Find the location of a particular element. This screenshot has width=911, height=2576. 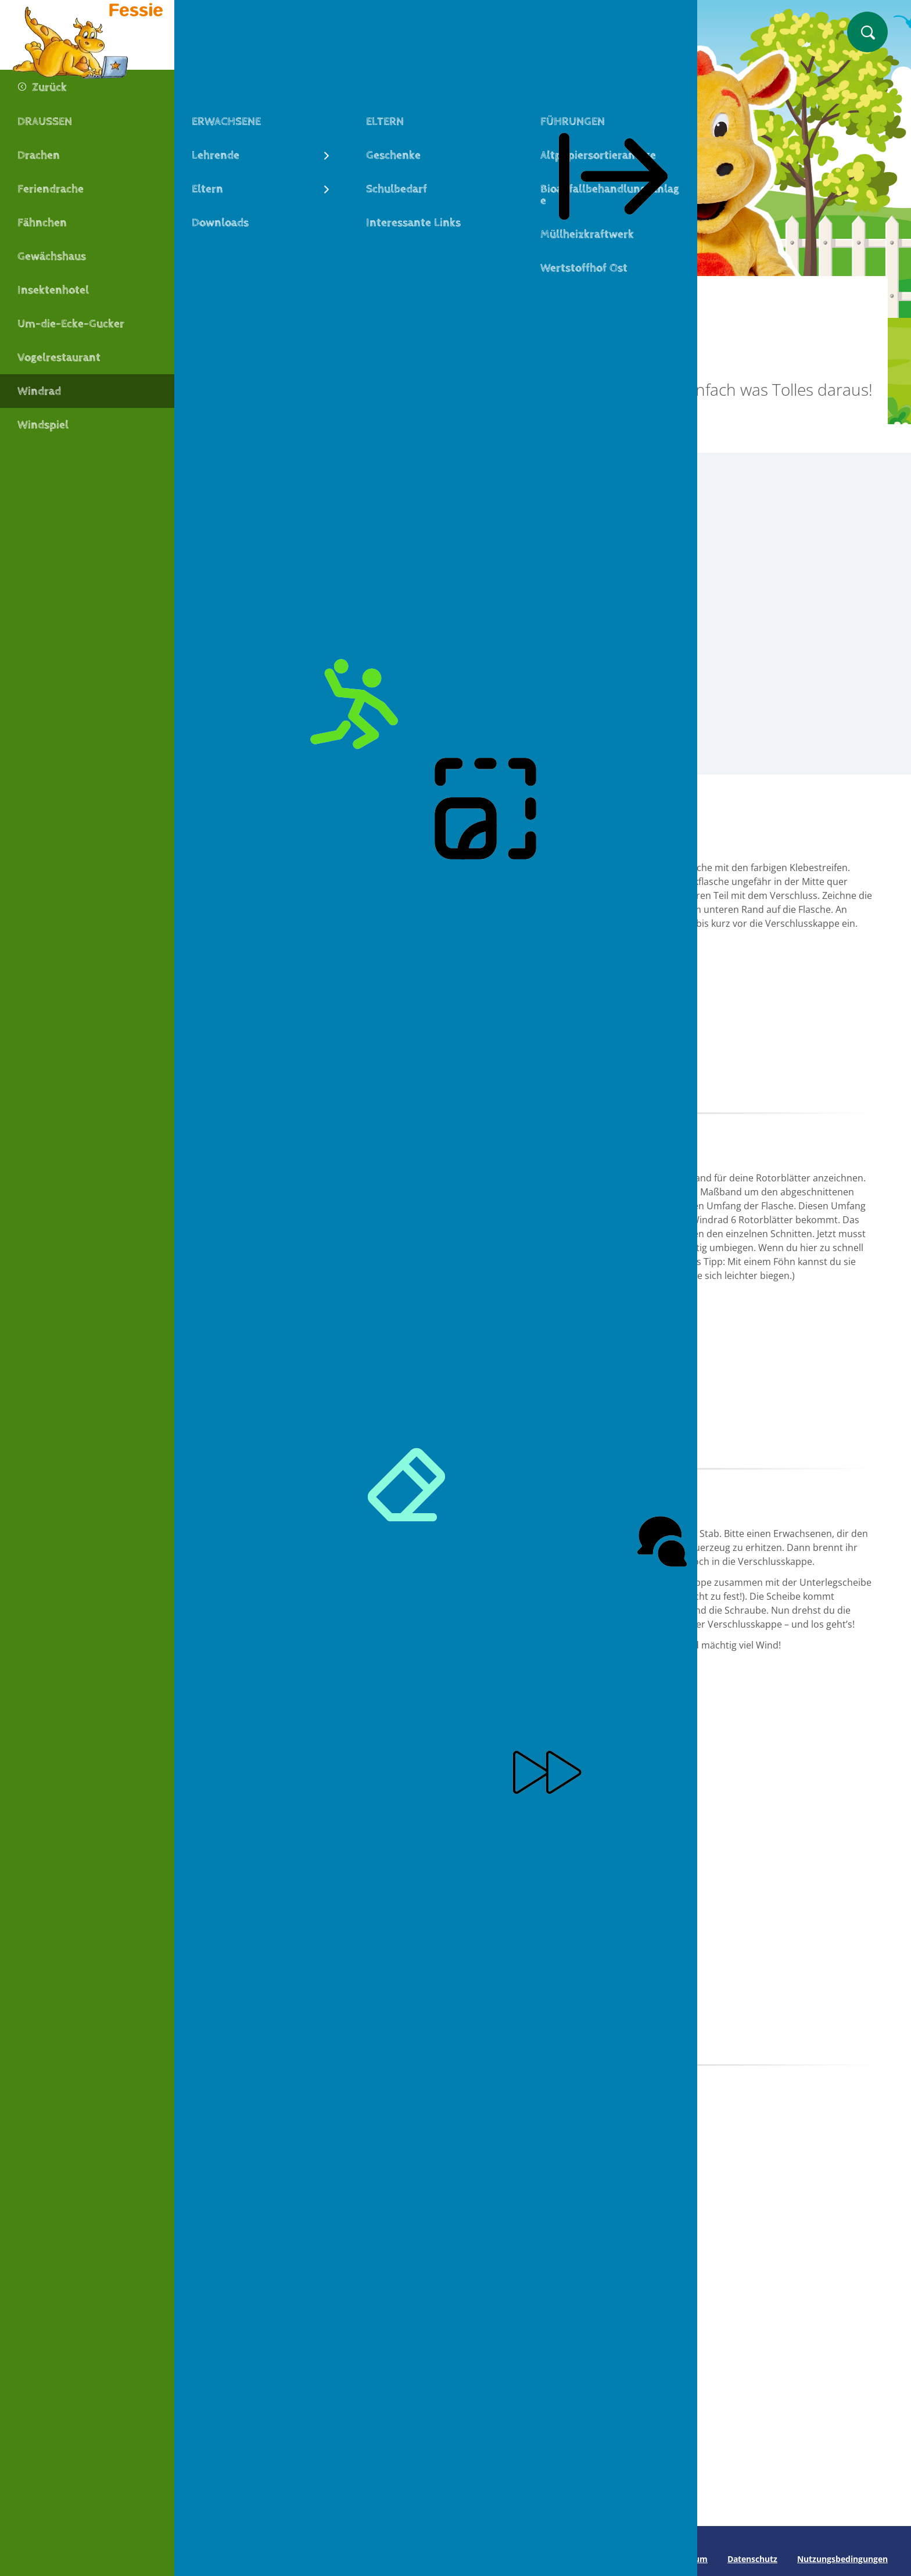

erase or delete selected content is located at coordinates (404, 1485).